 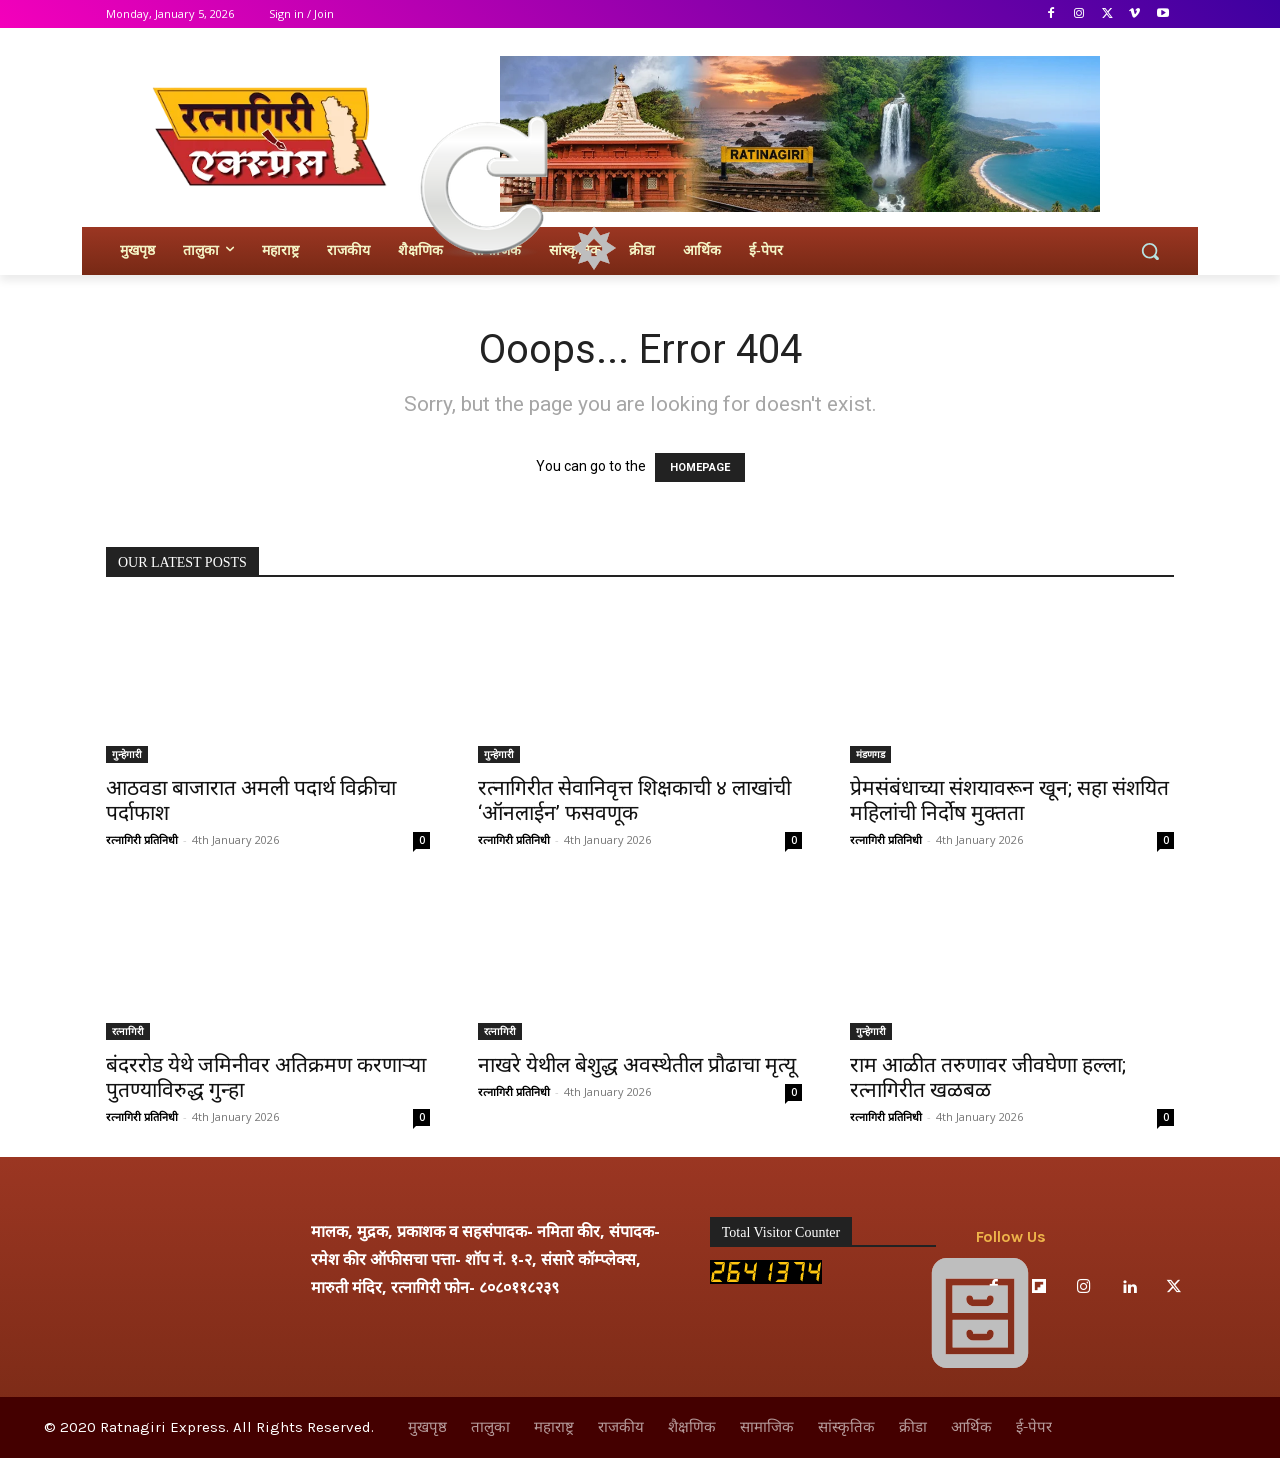 I want to click on indicates a software update is available, so click(x=594, y=248).